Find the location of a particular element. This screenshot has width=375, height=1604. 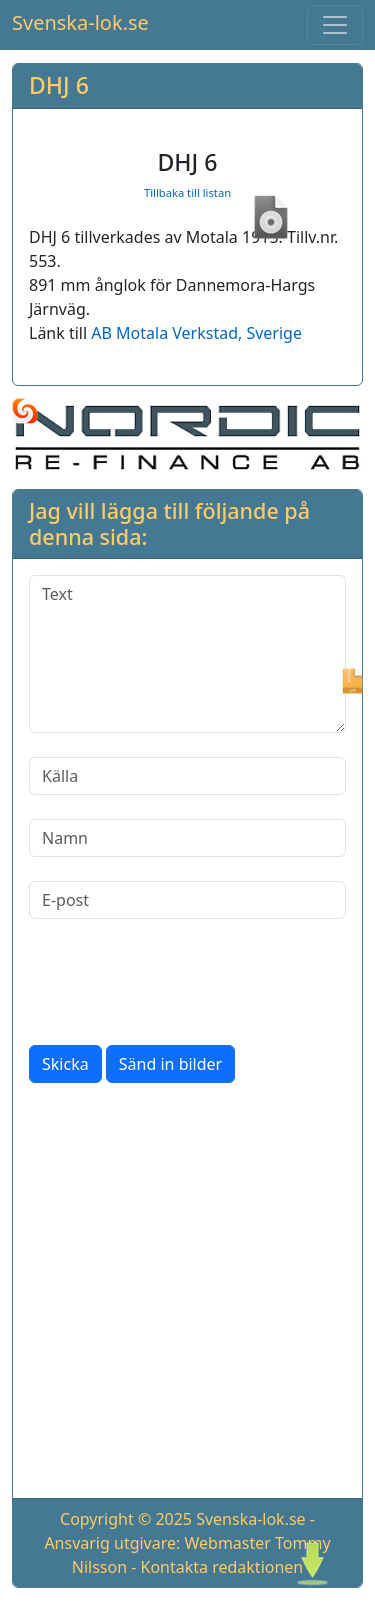

a CD or disc image file is located at coordinates (271, 218).